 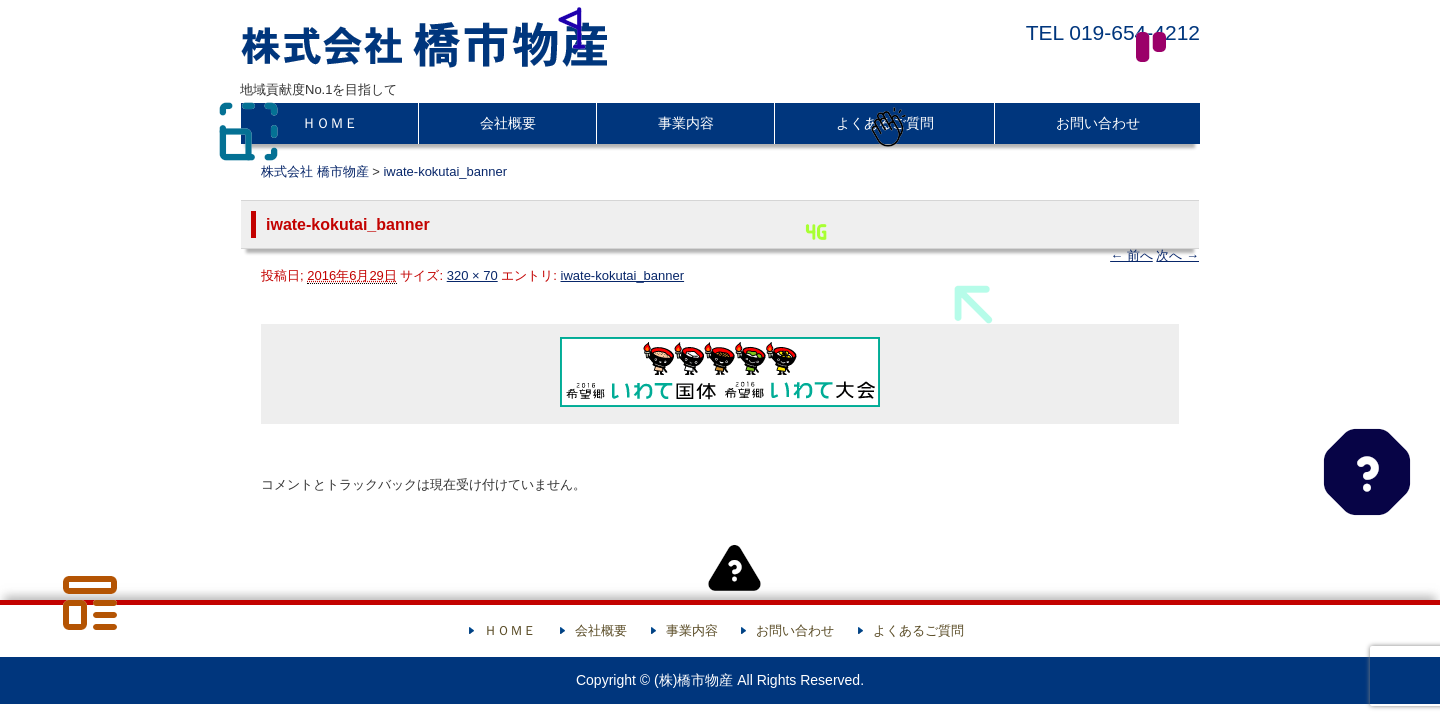 I want to click on navigate back to previous screen, so click(x=973, y=304).